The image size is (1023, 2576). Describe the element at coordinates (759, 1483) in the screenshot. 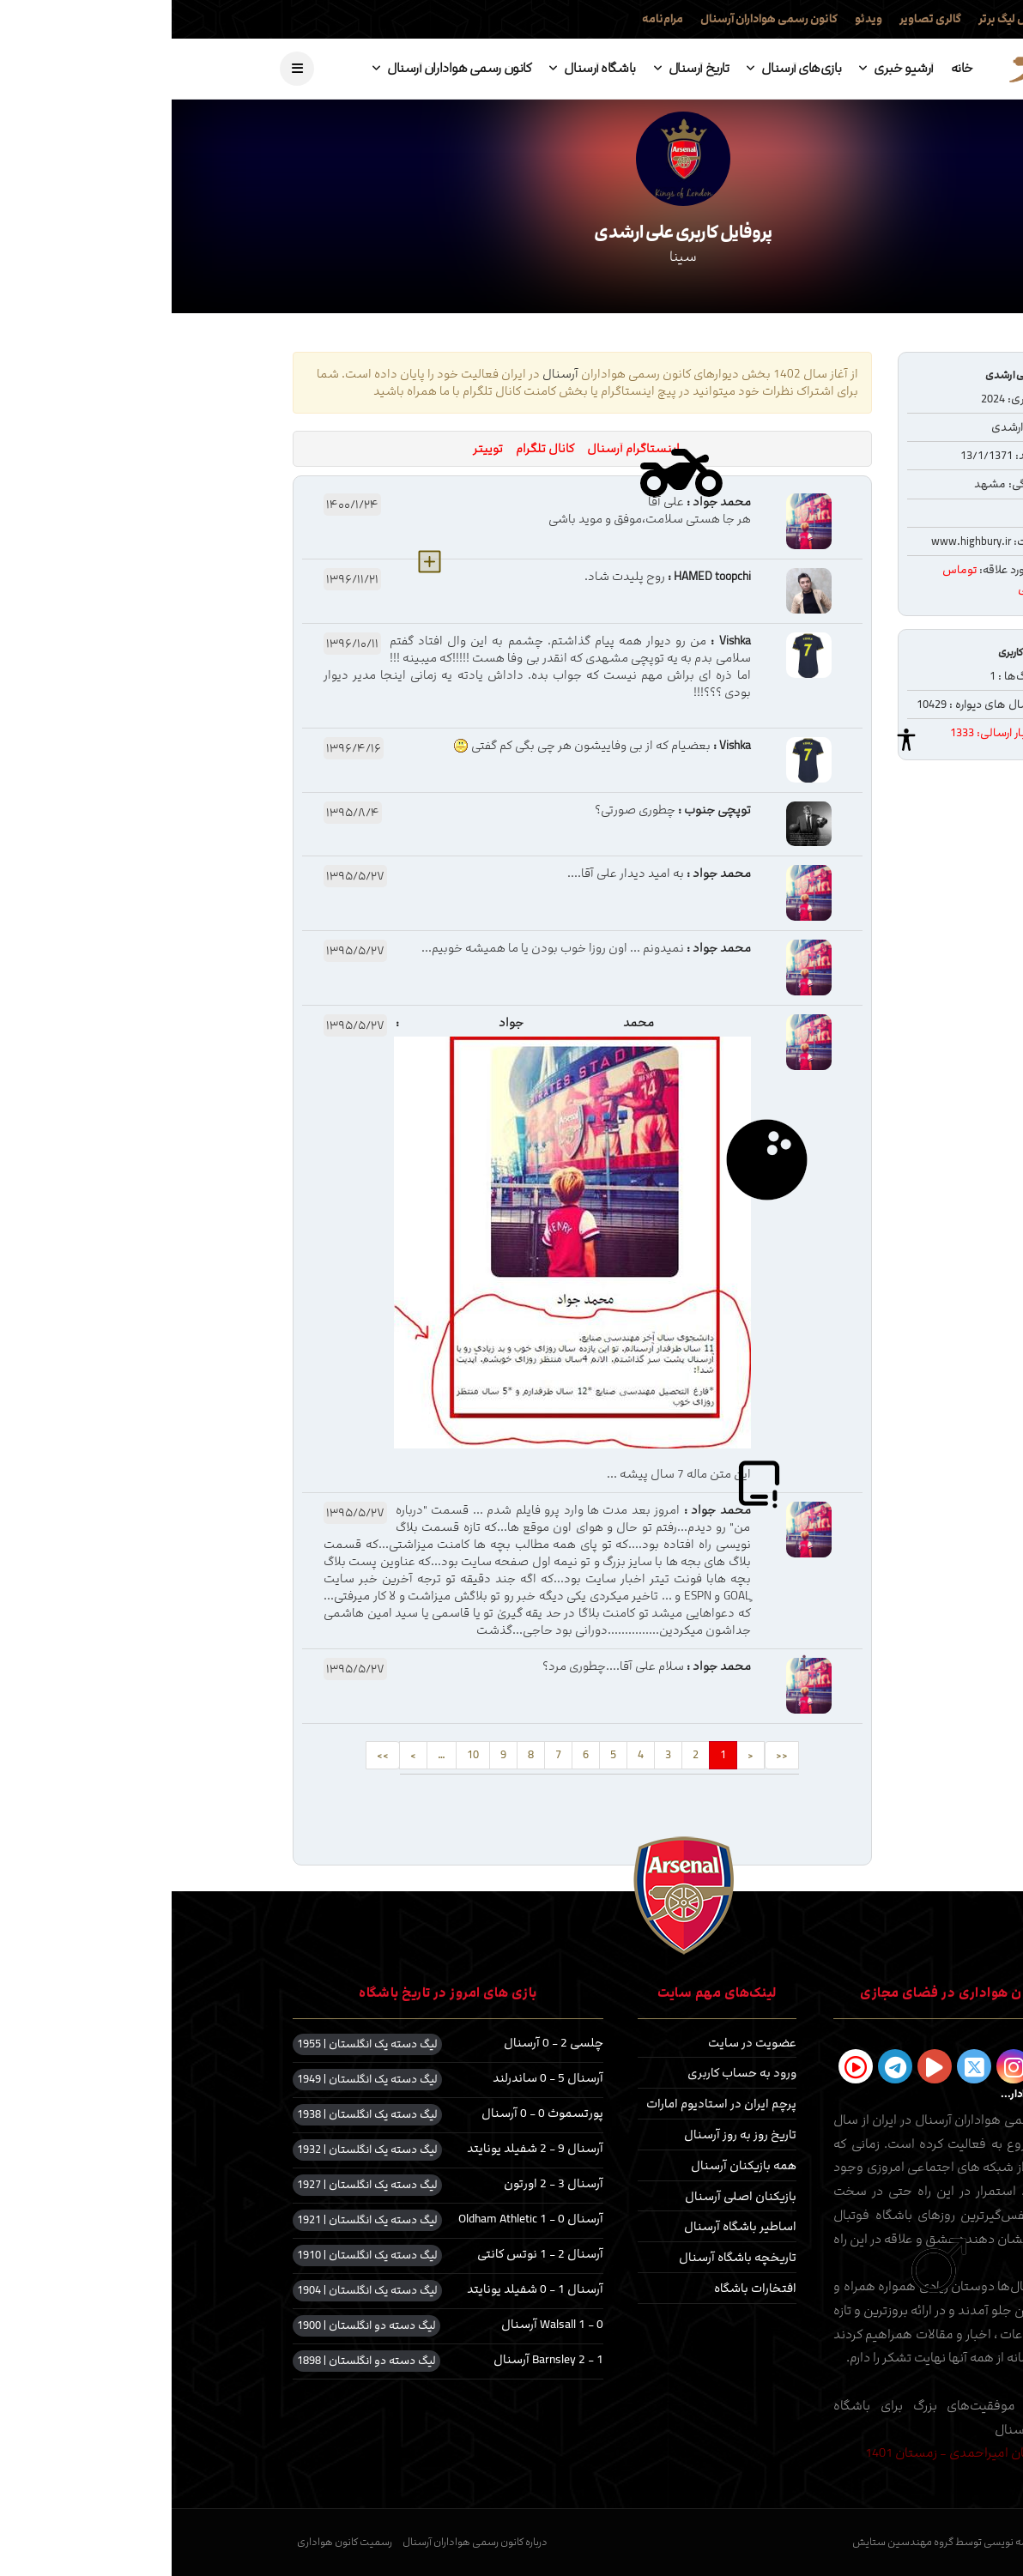

I see `iPad device error or warning` at that location.